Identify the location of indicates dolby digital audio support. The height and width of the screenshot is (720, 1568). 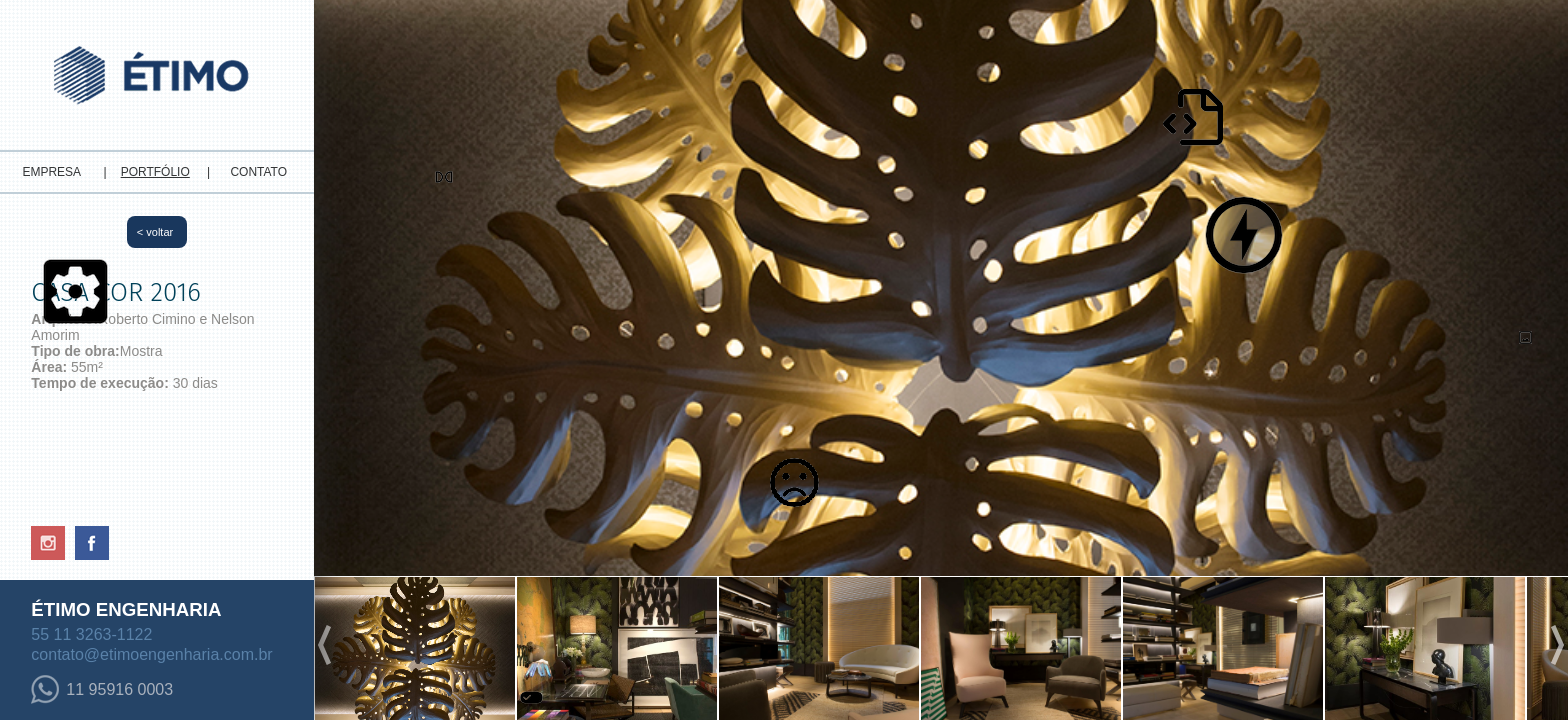
(444, 177).